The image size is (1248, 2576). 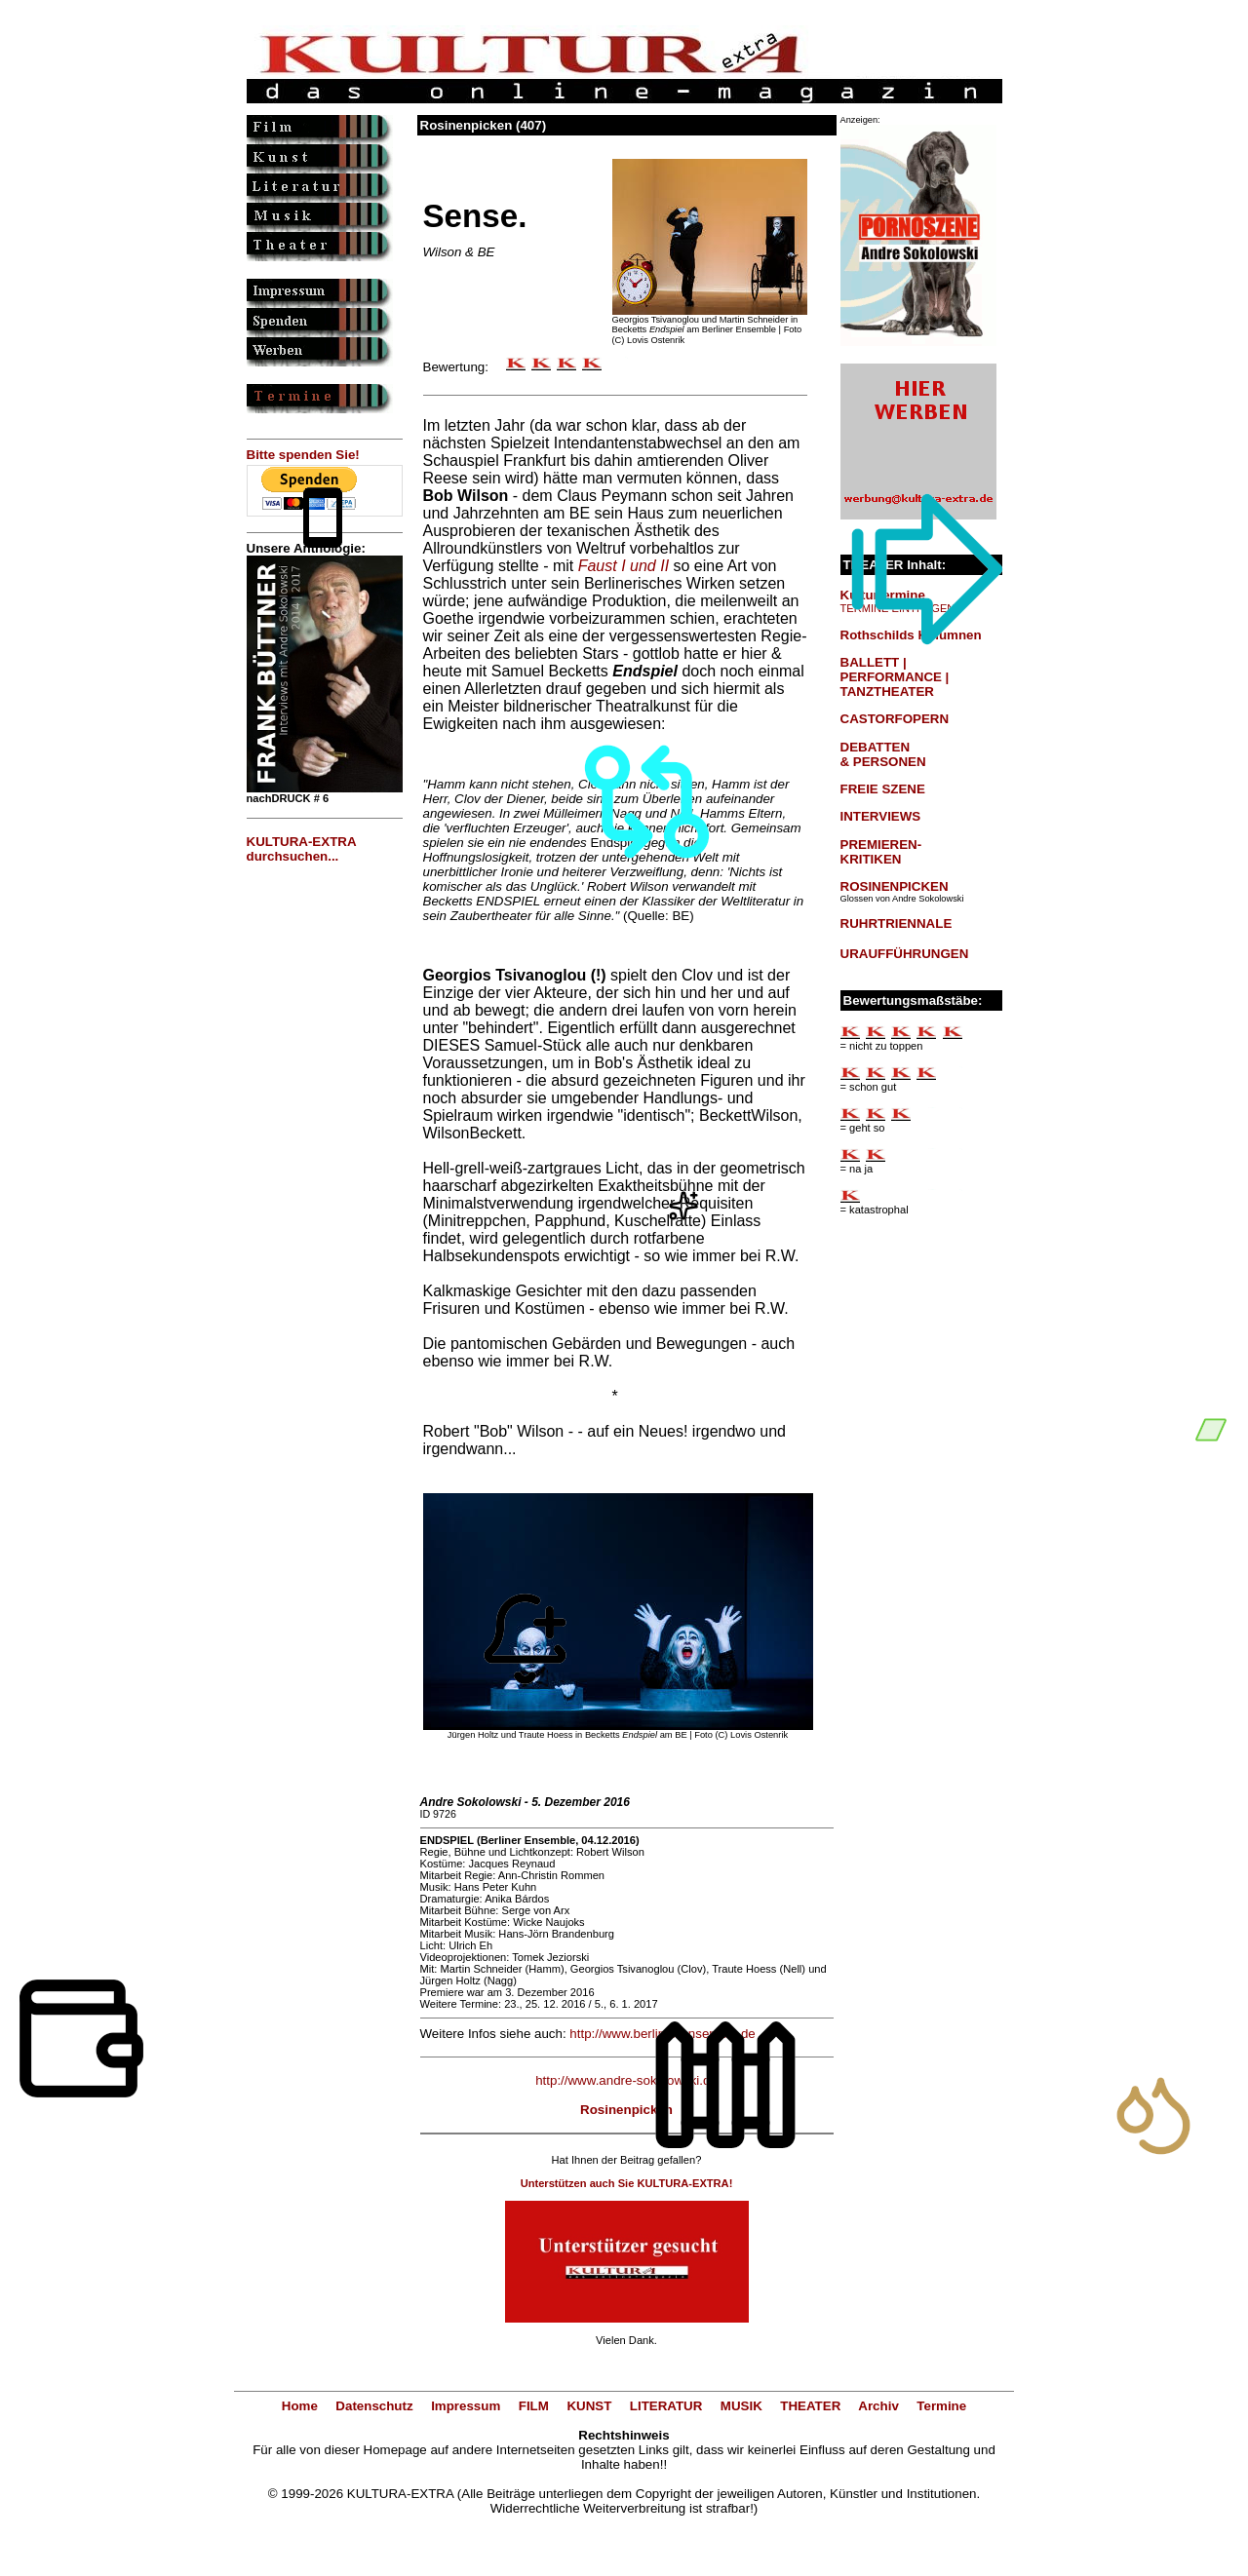 What do you see at coordinates (1211, 1430) in the screenshot?
I see `parallelogram shape tool` at bounding box center [1211, 1430].